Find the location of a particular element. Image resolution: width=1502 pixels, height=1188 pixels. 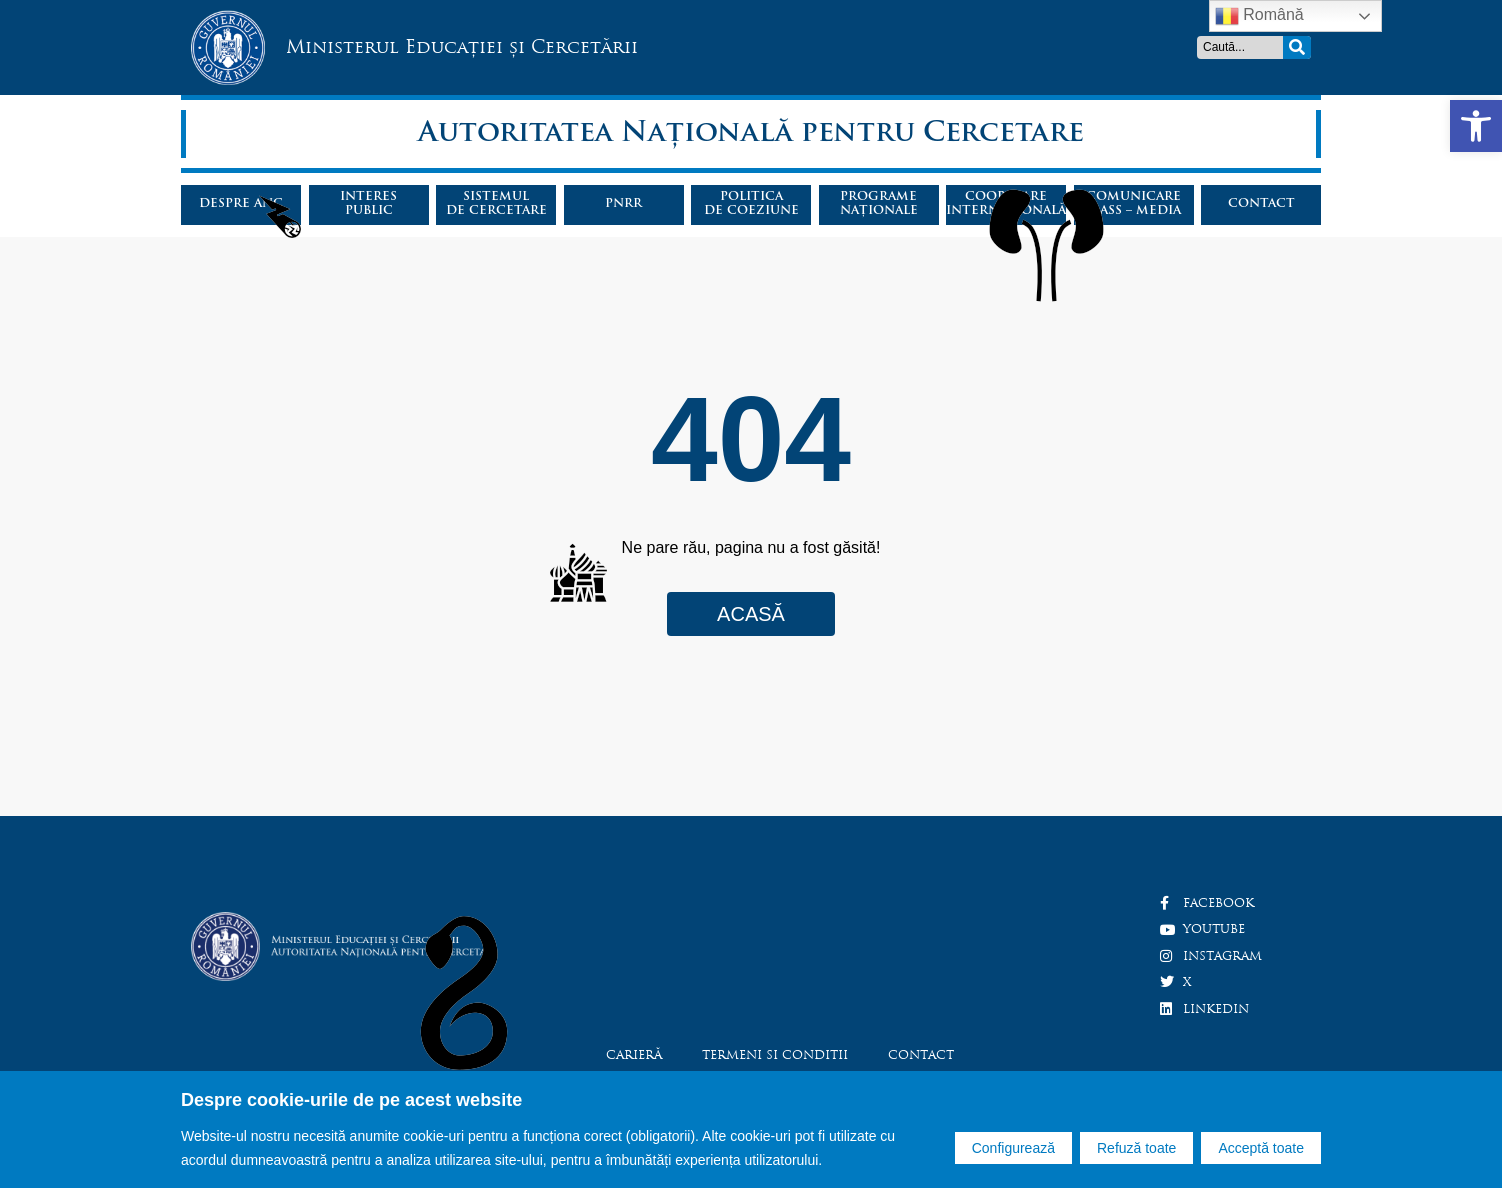

launch a lightning-fast attack or special move is located at coordinates (280, 217).